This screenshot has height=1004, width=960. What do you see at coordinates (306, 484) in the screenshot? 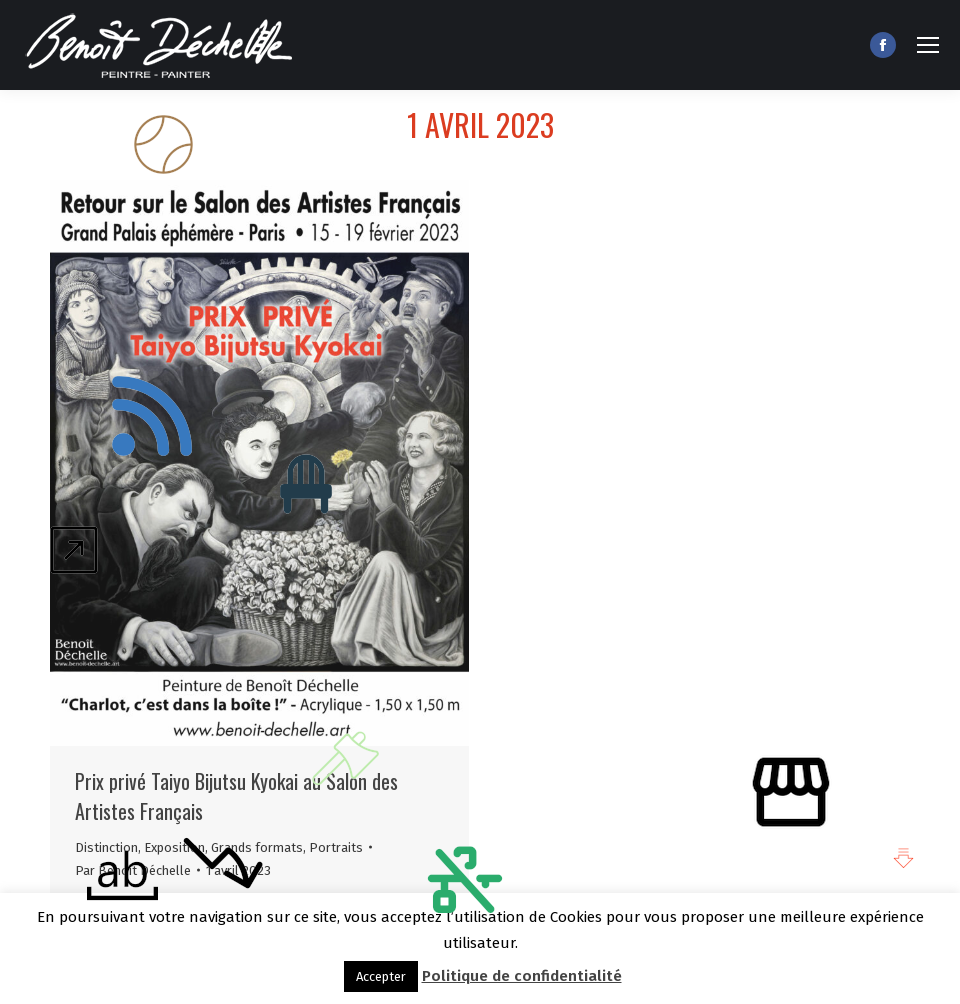
I see `select seating furniture option` at bounding box center [306, 484].